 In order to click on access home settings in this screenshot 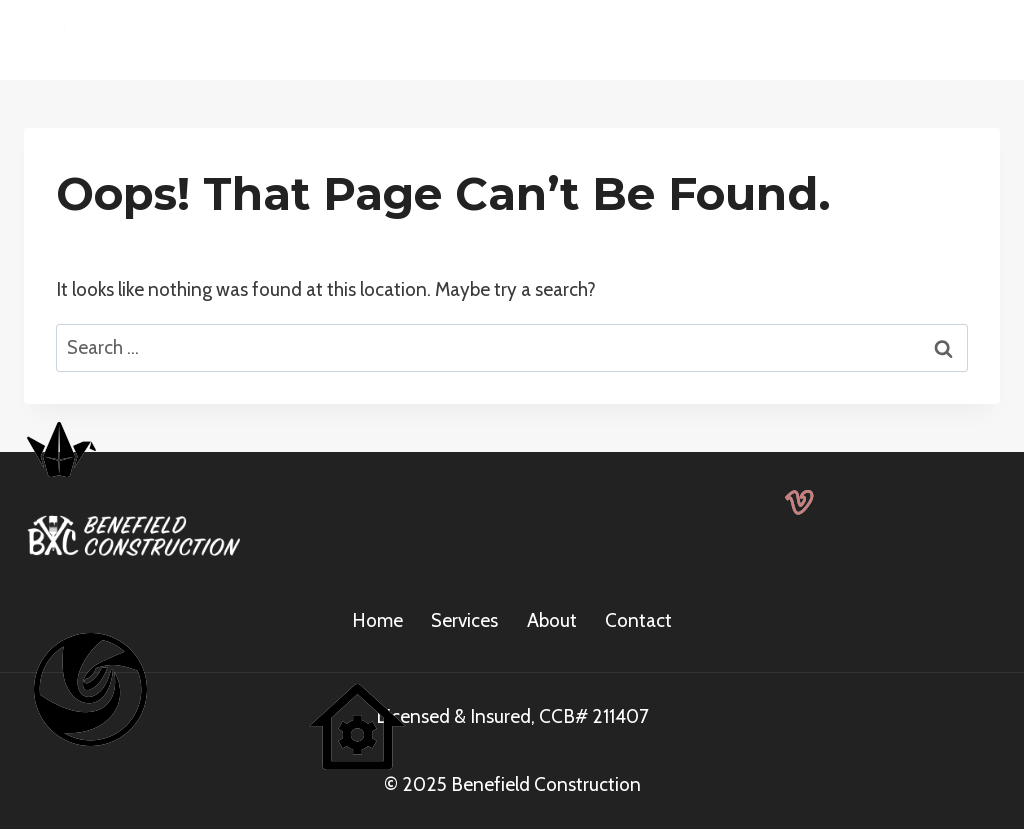, I will do `click(357, 730)`.